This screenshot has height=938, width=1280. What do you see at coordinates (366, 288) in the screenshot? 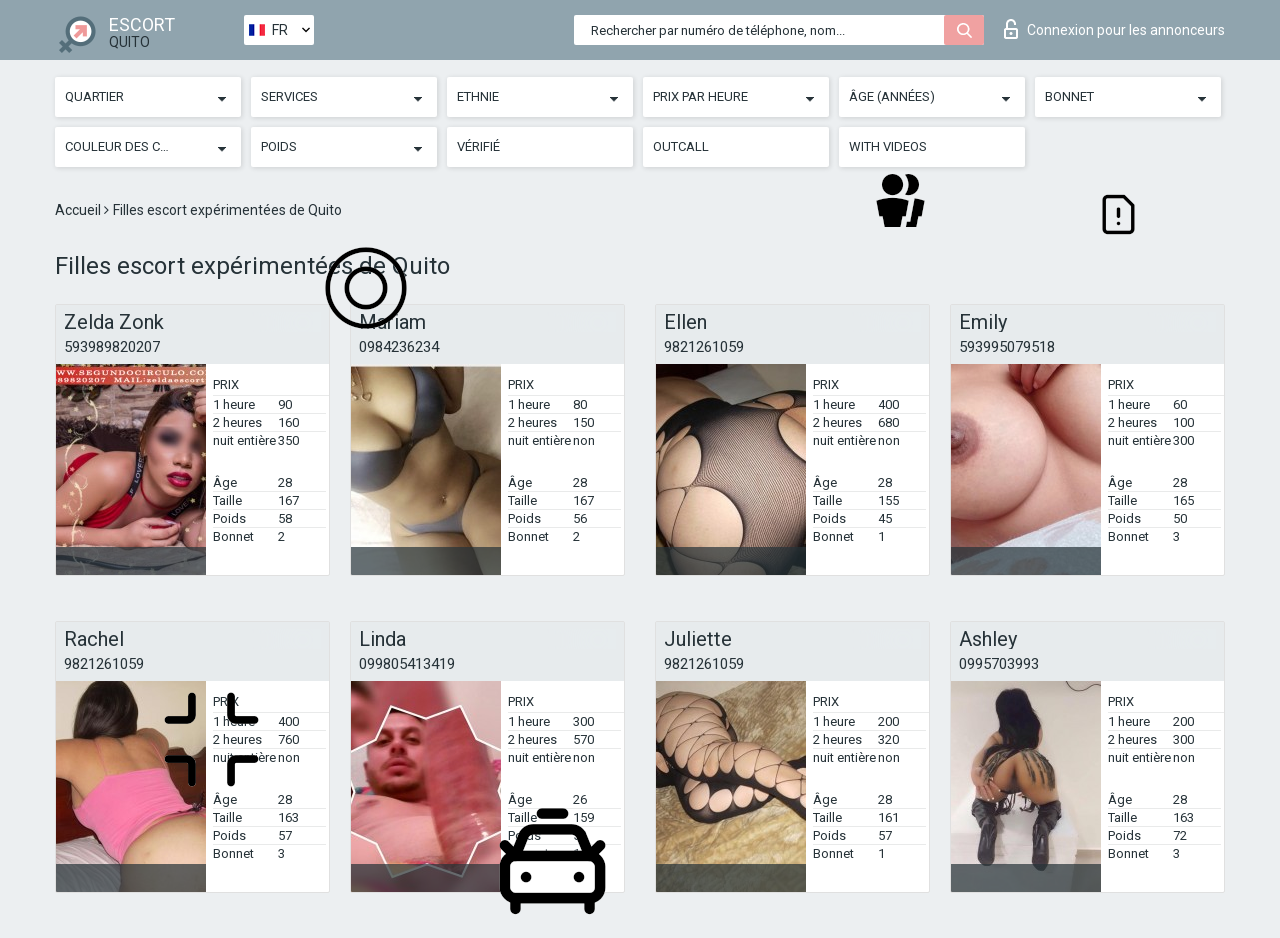
I see `select a single option from a list` at bounding box center [366, 288].